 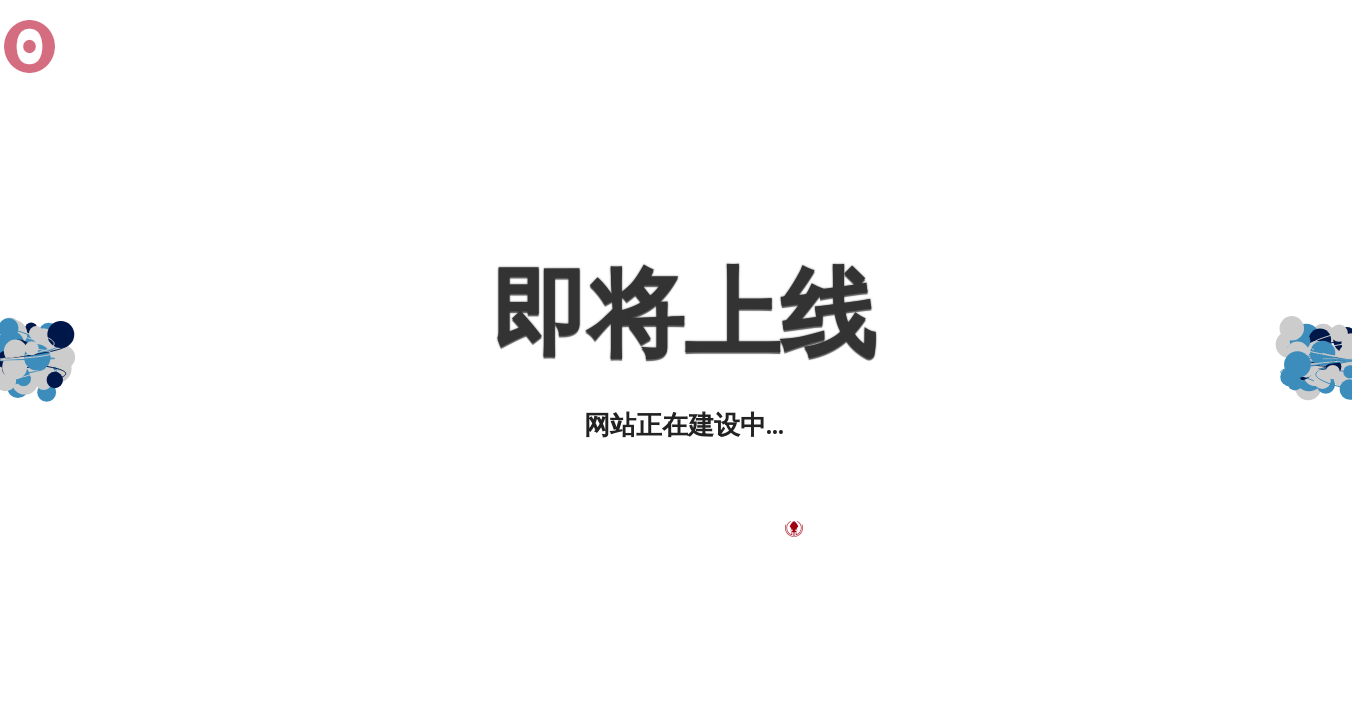 I want to click on open GitKraken git client, so click(x=794, y=529).